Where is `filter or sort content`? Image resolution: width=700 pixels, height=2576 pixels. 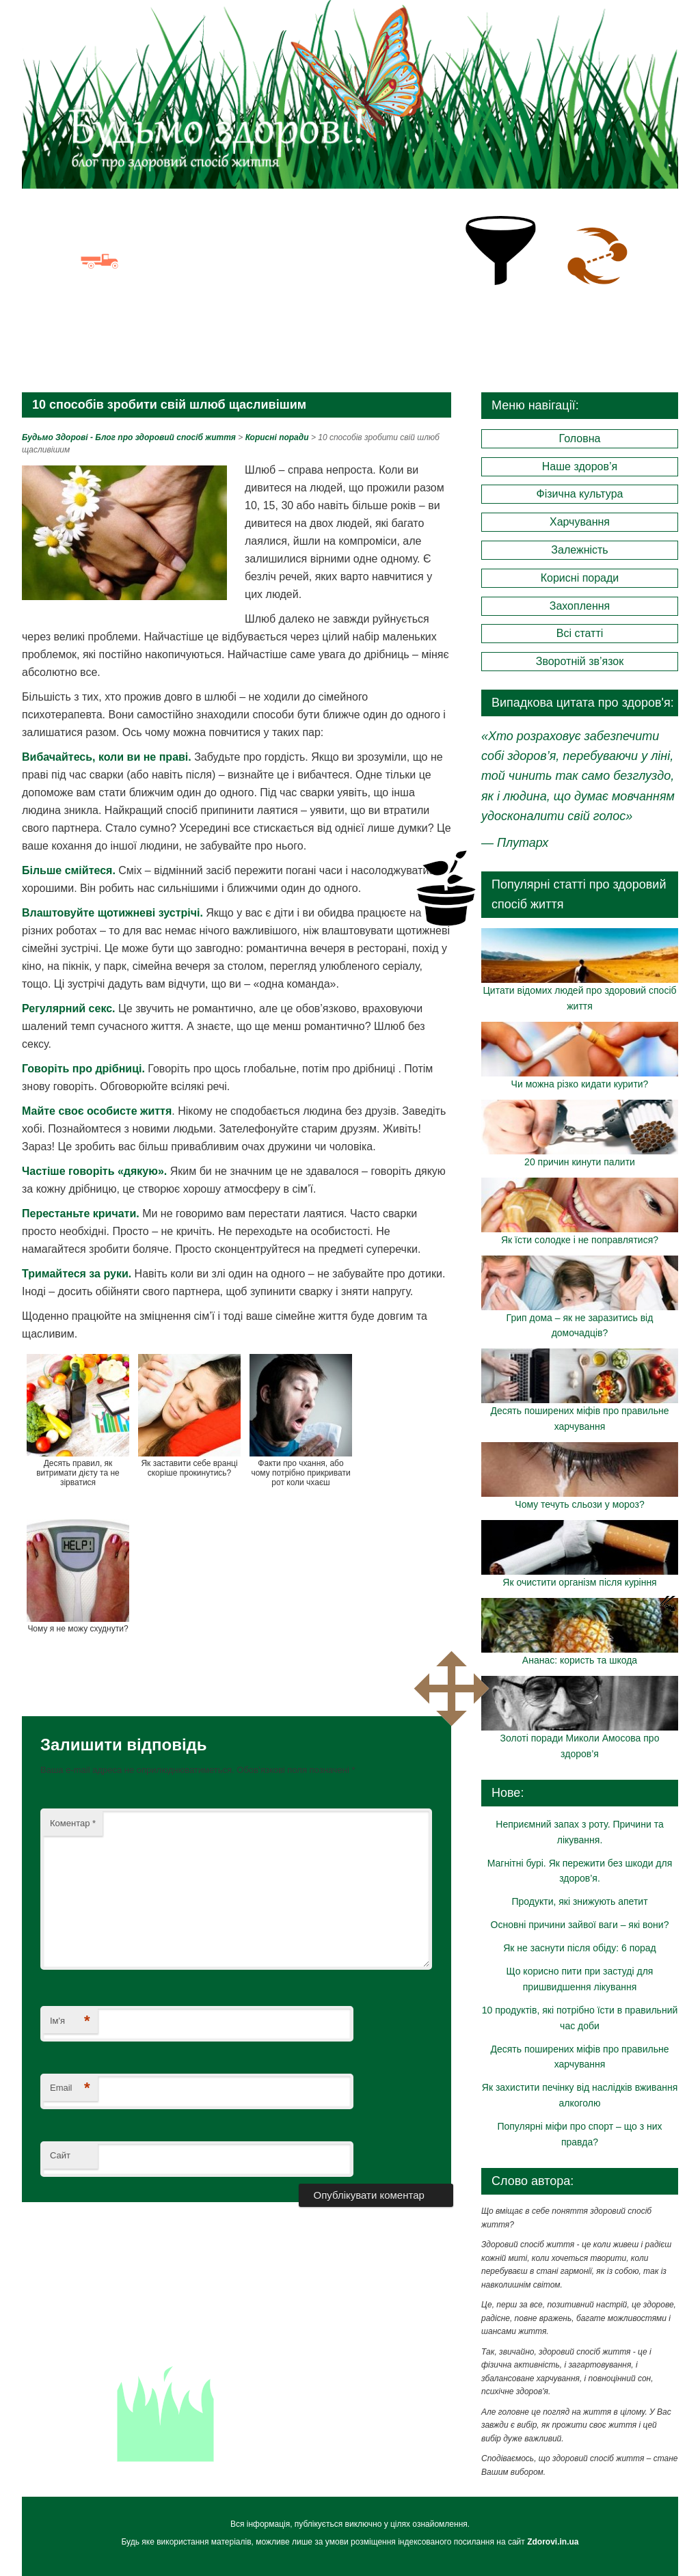 filter or sort content is located at coordinates (500, 250).